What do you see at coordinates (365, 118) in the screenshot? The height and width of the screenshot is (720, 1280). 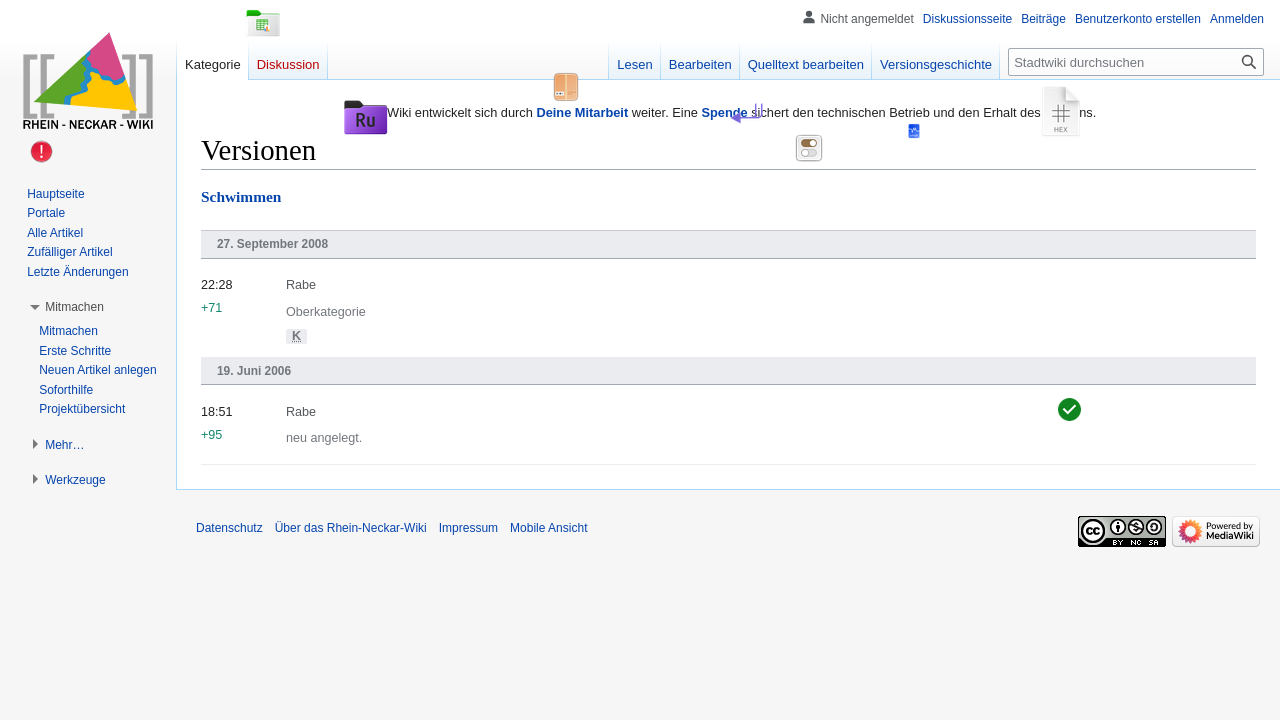 I see `open folder containing Adobe Rush project files` at bounding box center [365, 118].